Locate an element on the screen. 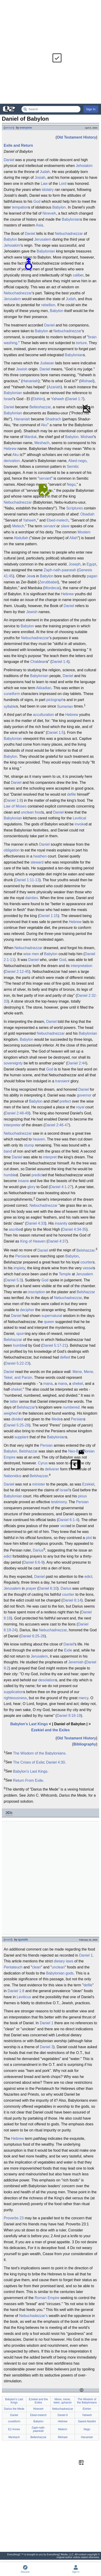  indicates vertical mars symbol or transgender male gender identity is located at coordinates (28, 264).